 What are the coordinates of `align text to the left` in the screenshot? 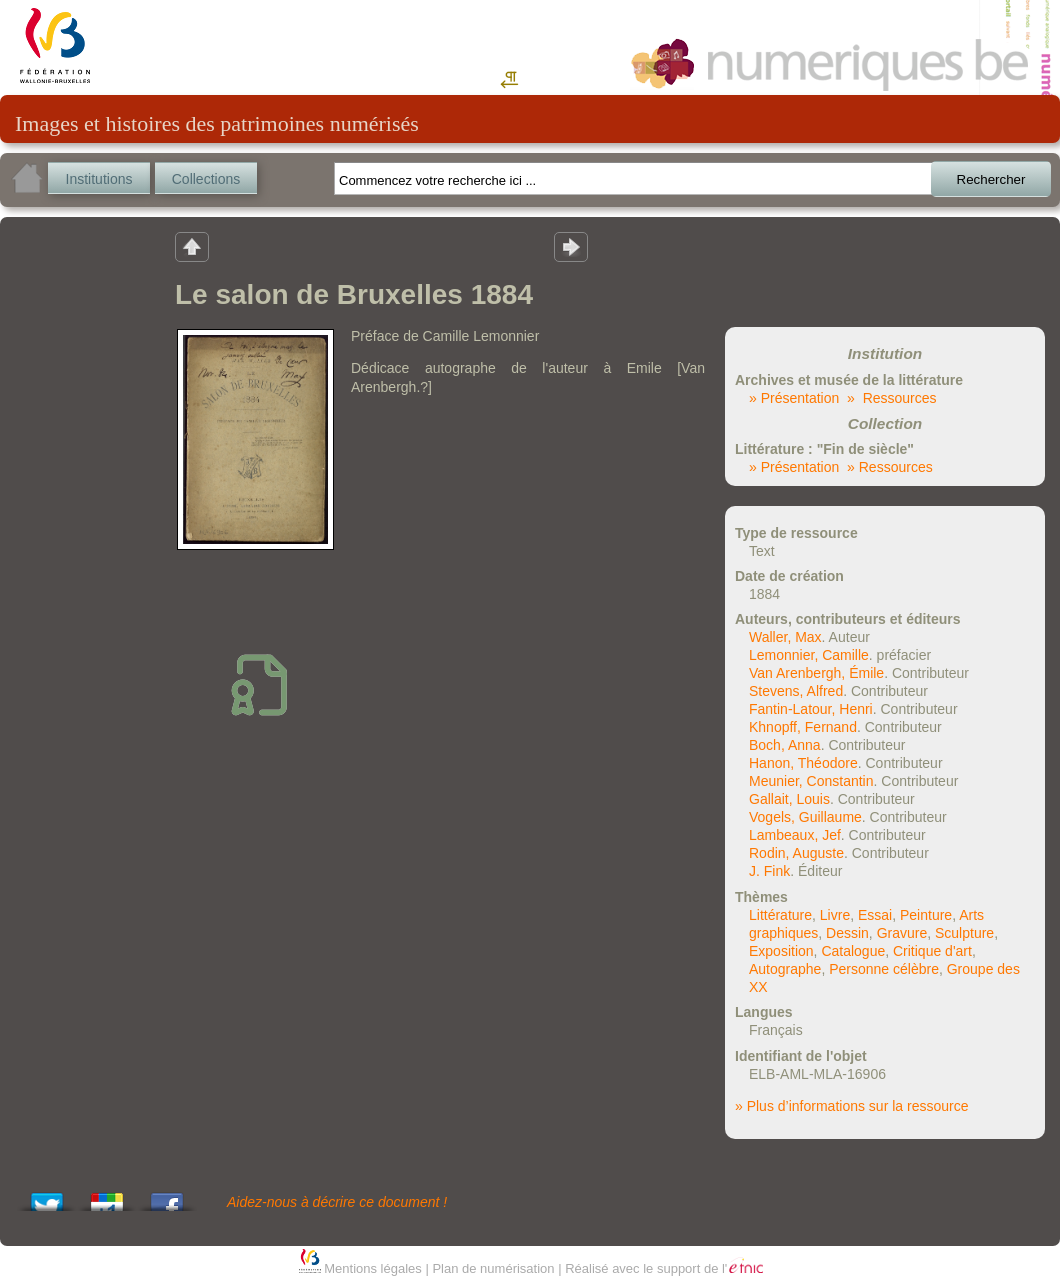 It's located at (509, 79).